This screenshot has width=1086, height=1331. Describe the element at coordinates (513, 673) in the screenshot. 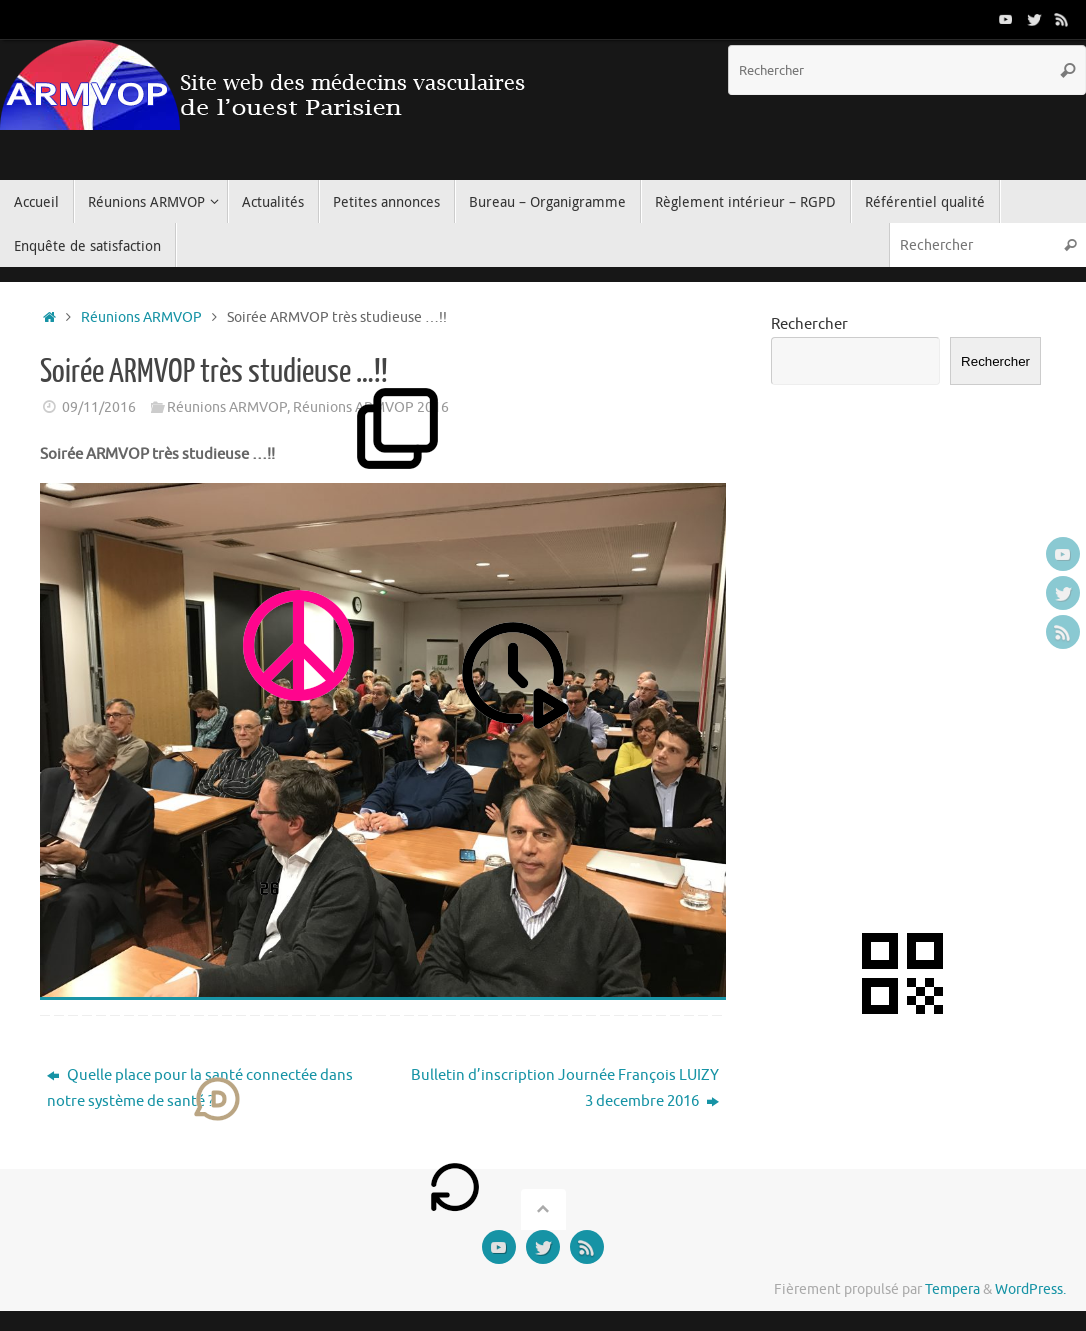

I see `start a timer or scheduled task` at that location.